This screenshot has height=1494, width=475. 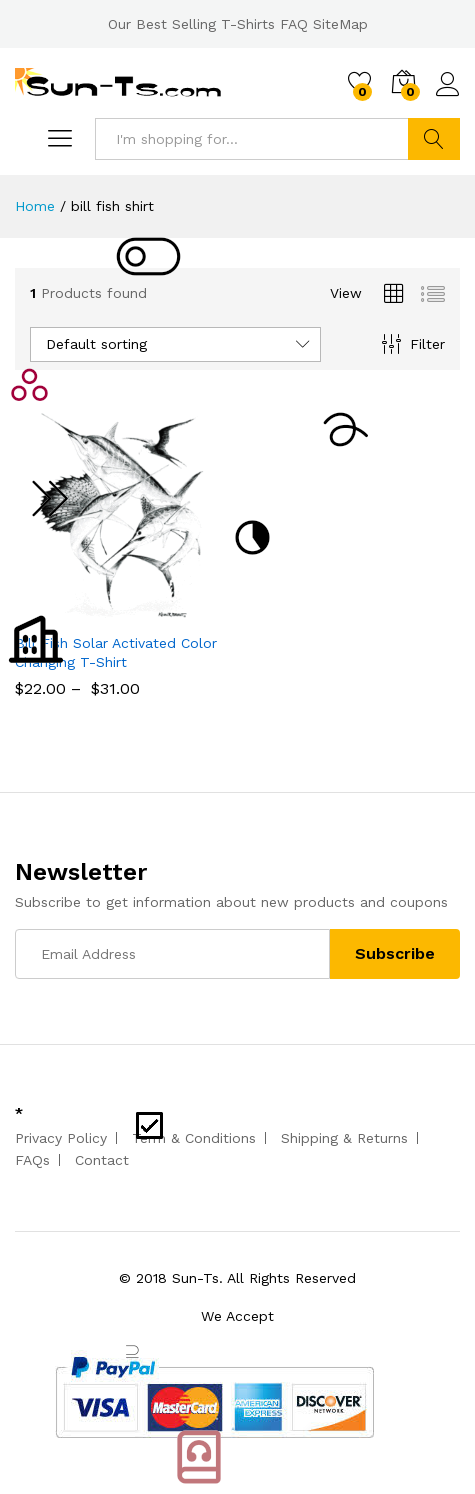 What do you see at coordinates (149, 1125) in the screenshot?
I see `select or confirm an option` at bounding box center [149, 1125].